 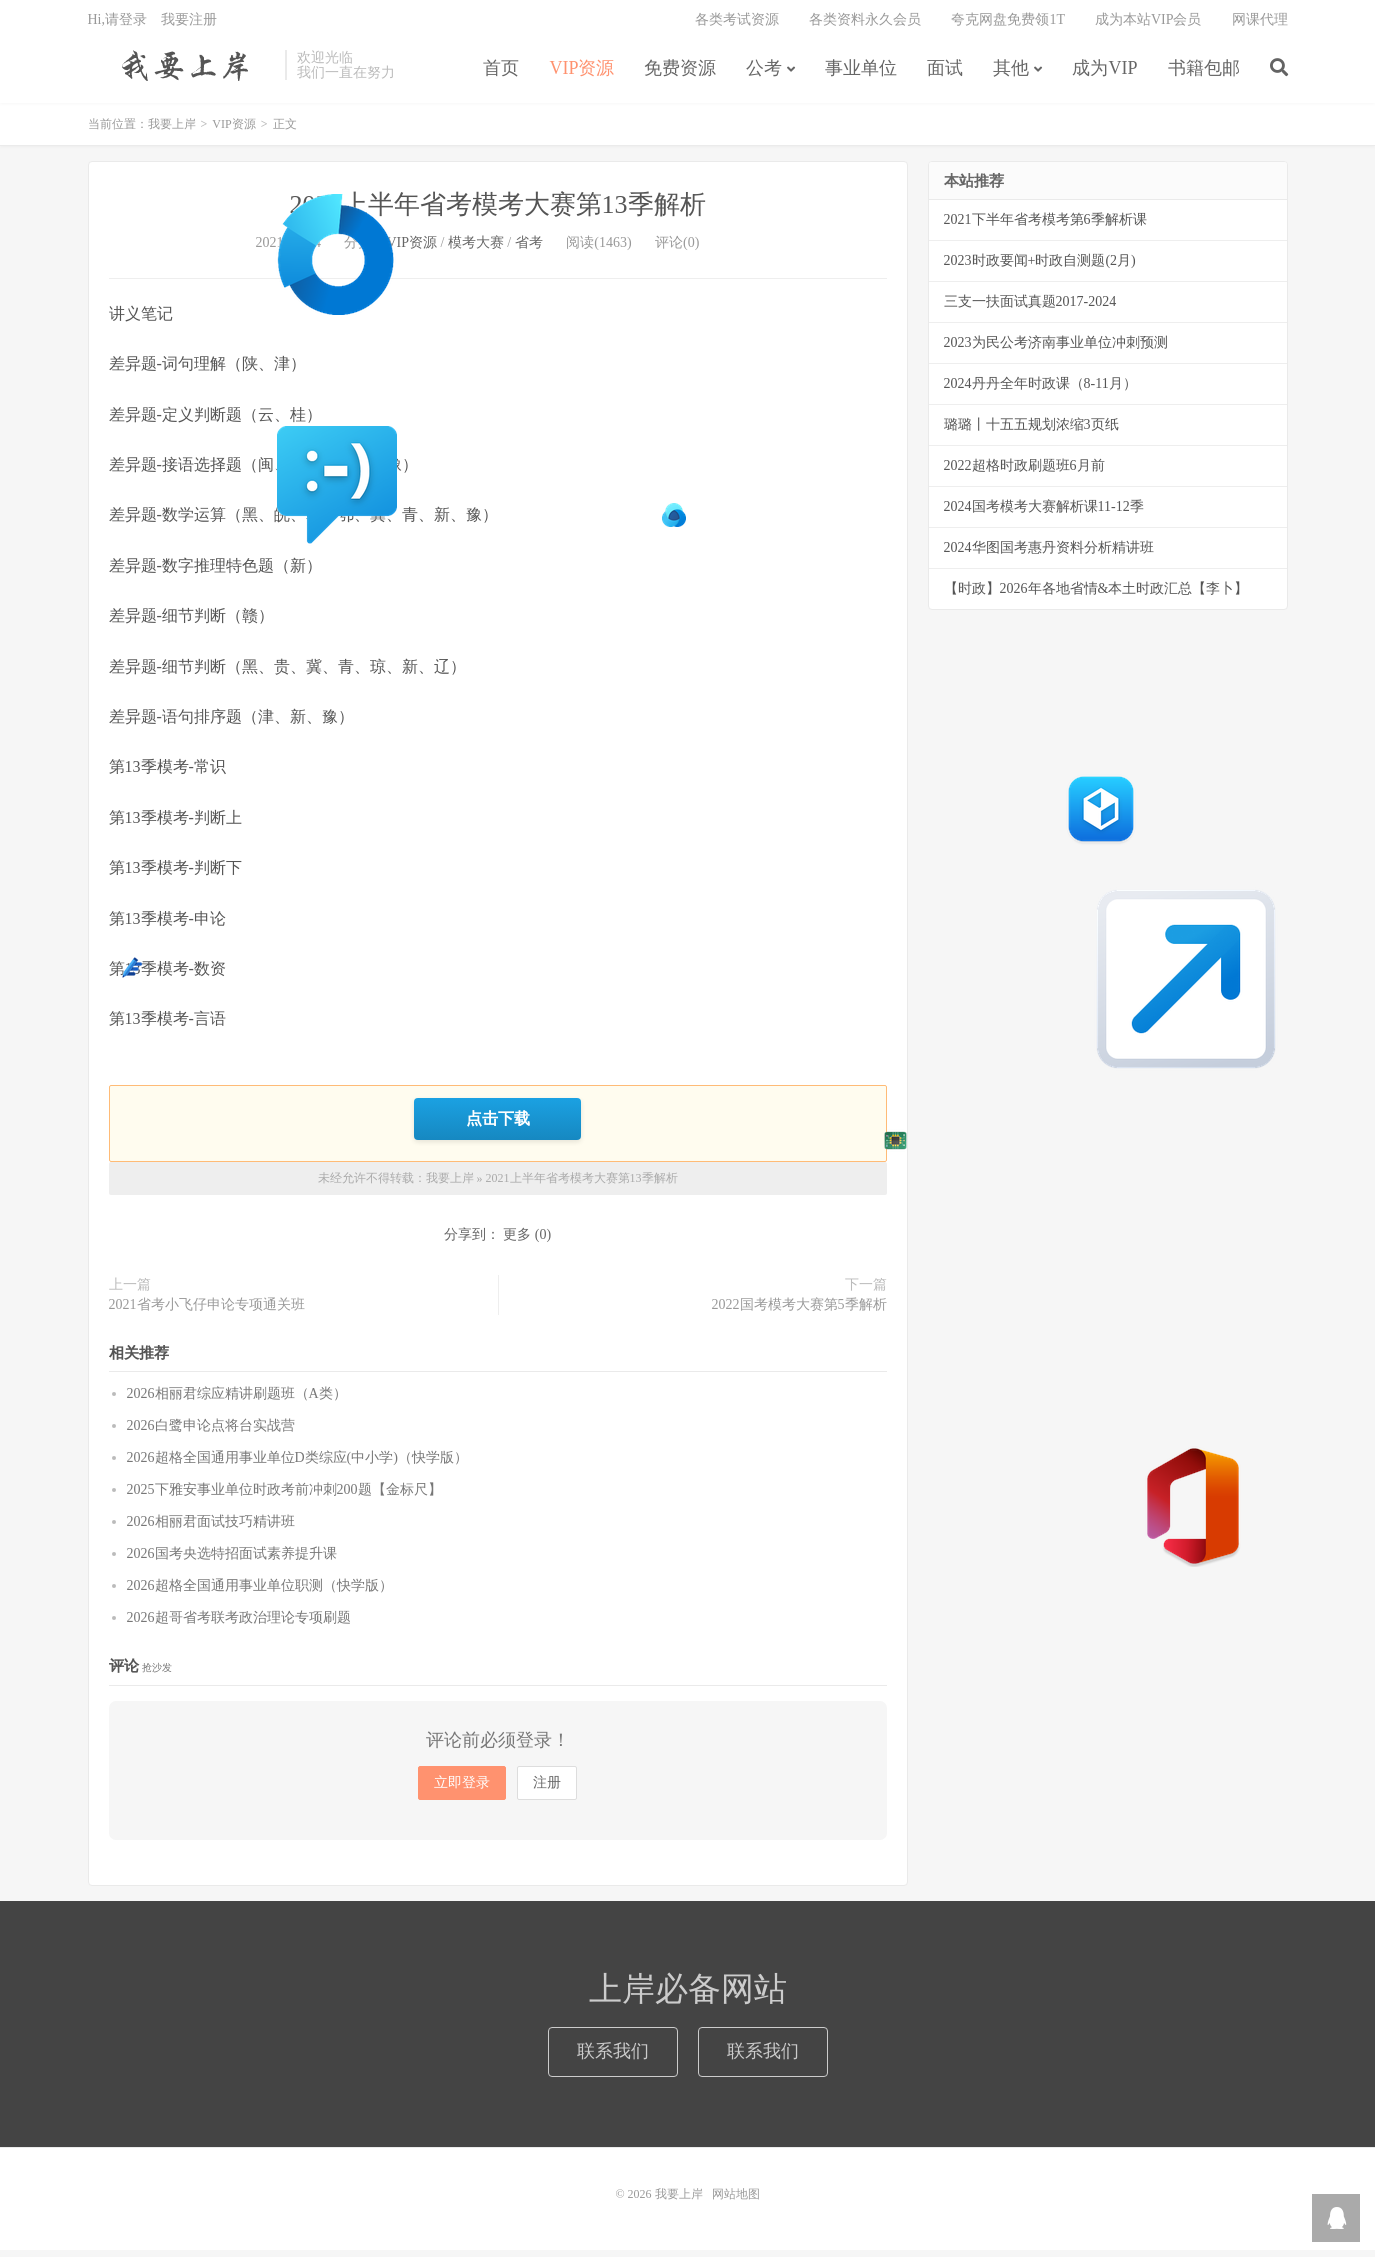 What do you see at coordinates (895, 1140) in the screenshot?
I see `open jockey hardware diagnostics app` at bounding box center [895, 1140].